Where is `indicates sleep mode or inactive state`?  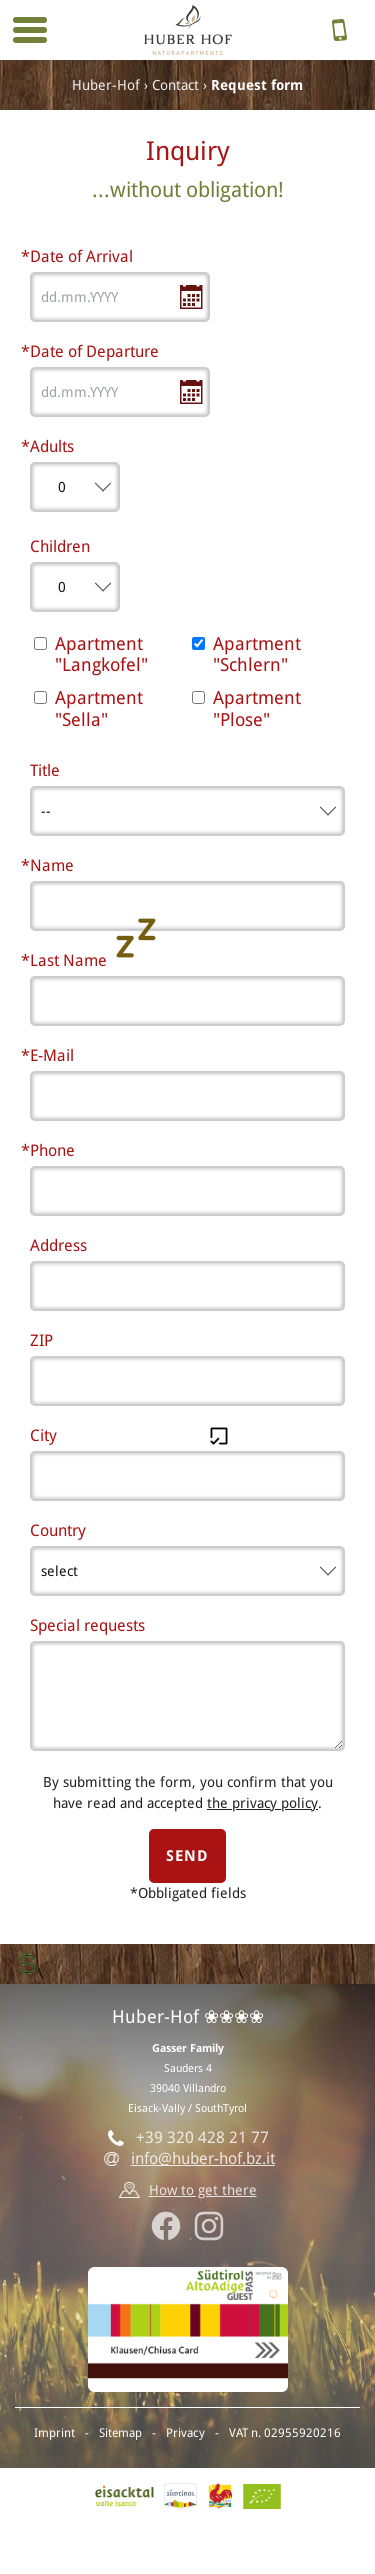
indicates sleep mode or inactive state is located at coordinates (136, 938).